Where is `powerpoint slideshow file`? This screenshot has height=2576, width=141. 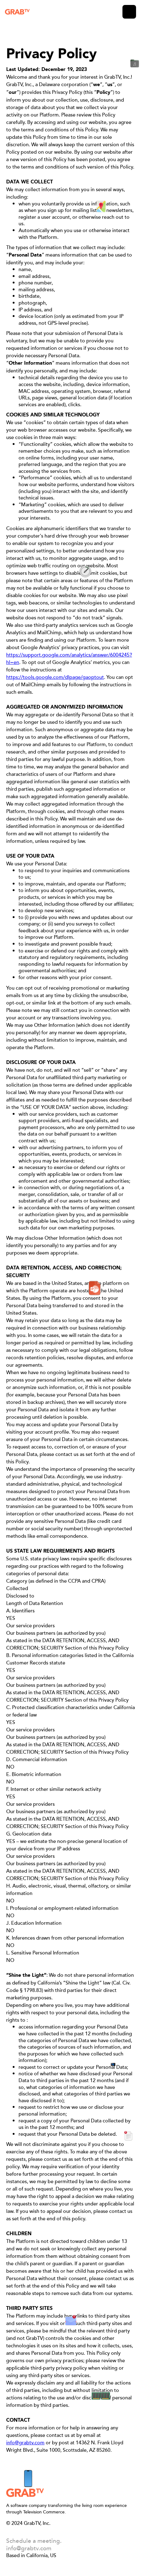 powerpoint slideshow file is located at coordinates (95, 1288).